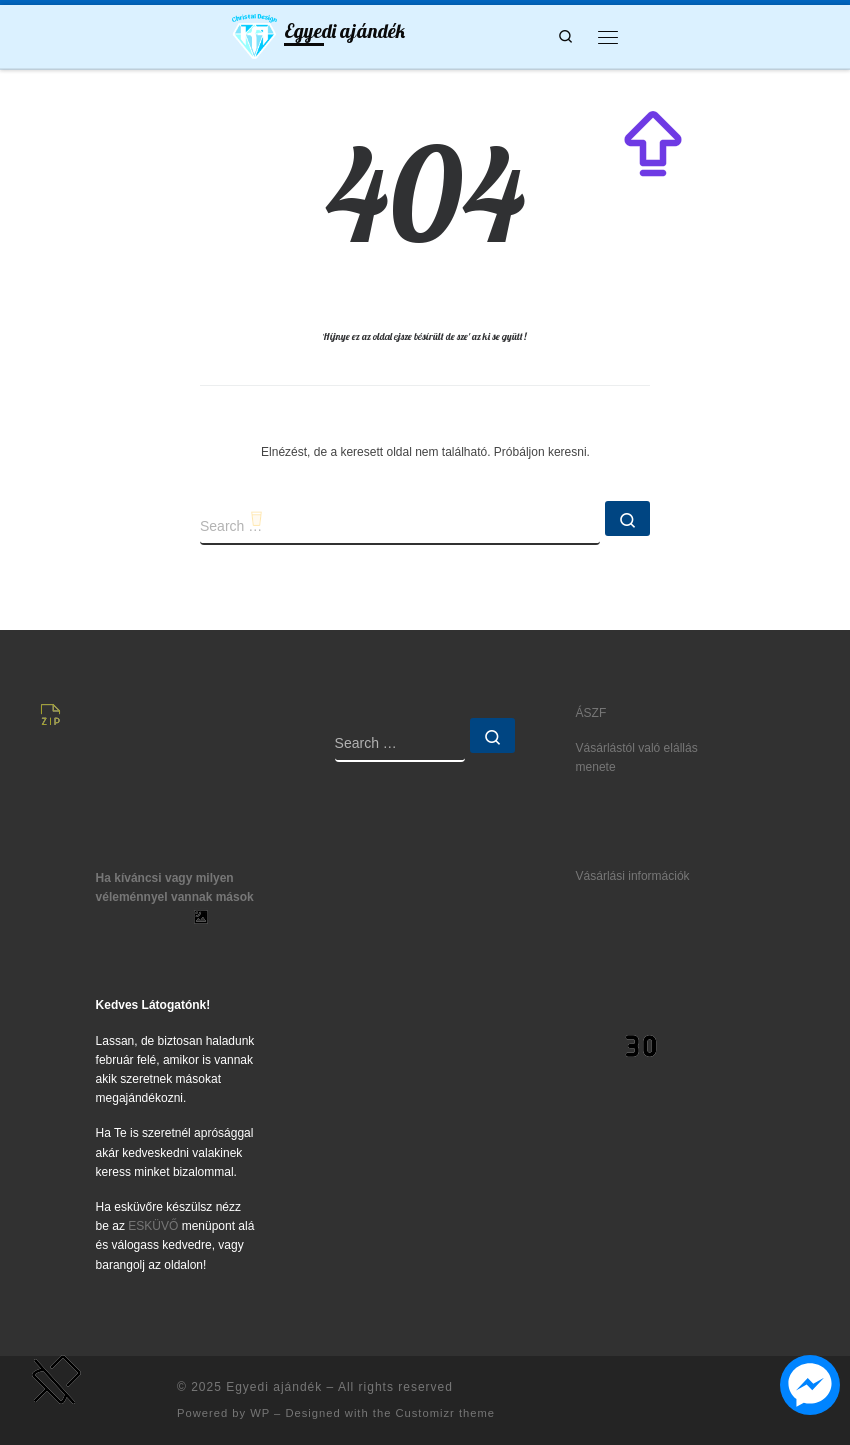 The height and width of the screenshot is (1445, 850). What do you see at coordinates (653, 143) in the screenshot?
I see `upload a file or document` at bounding box center [653, 143].